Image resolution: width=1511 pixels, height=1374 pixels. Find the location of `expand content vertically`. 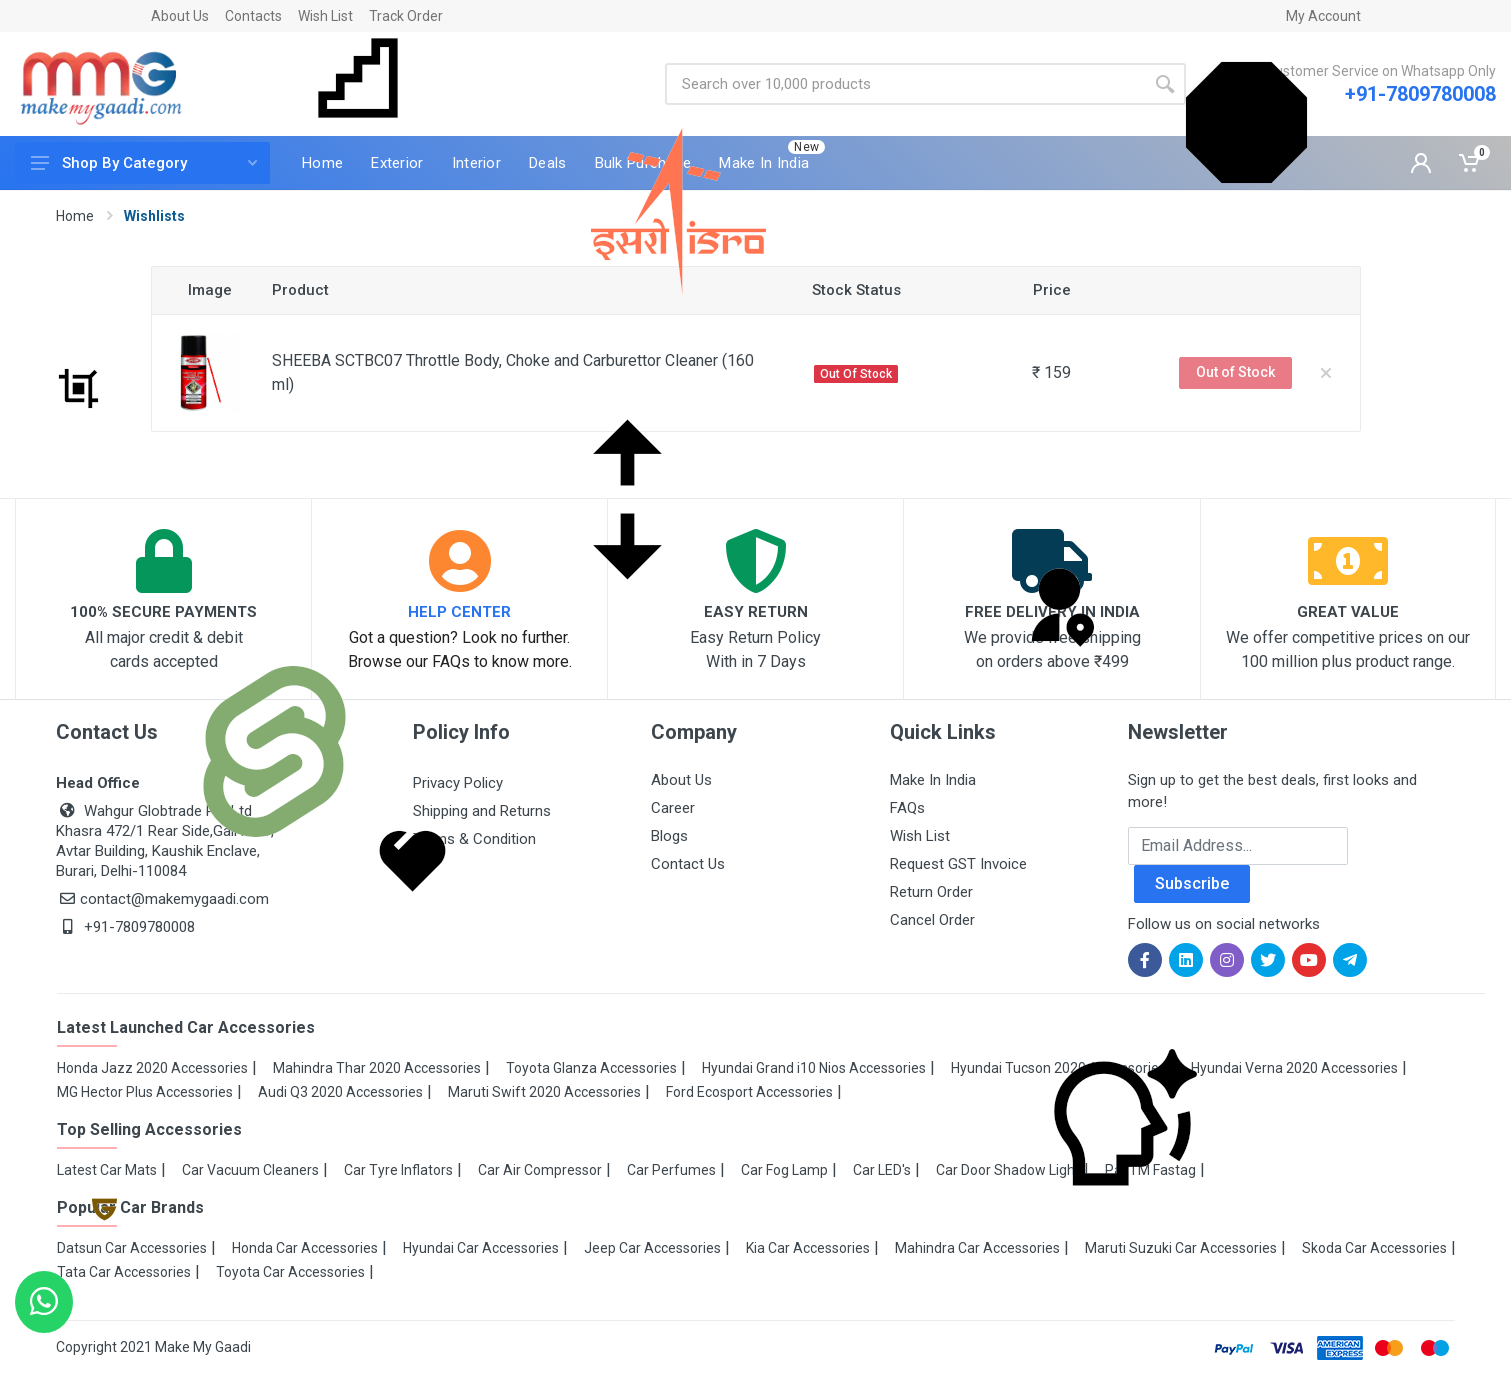

expand content vertically is located at coordinates (627, 499).